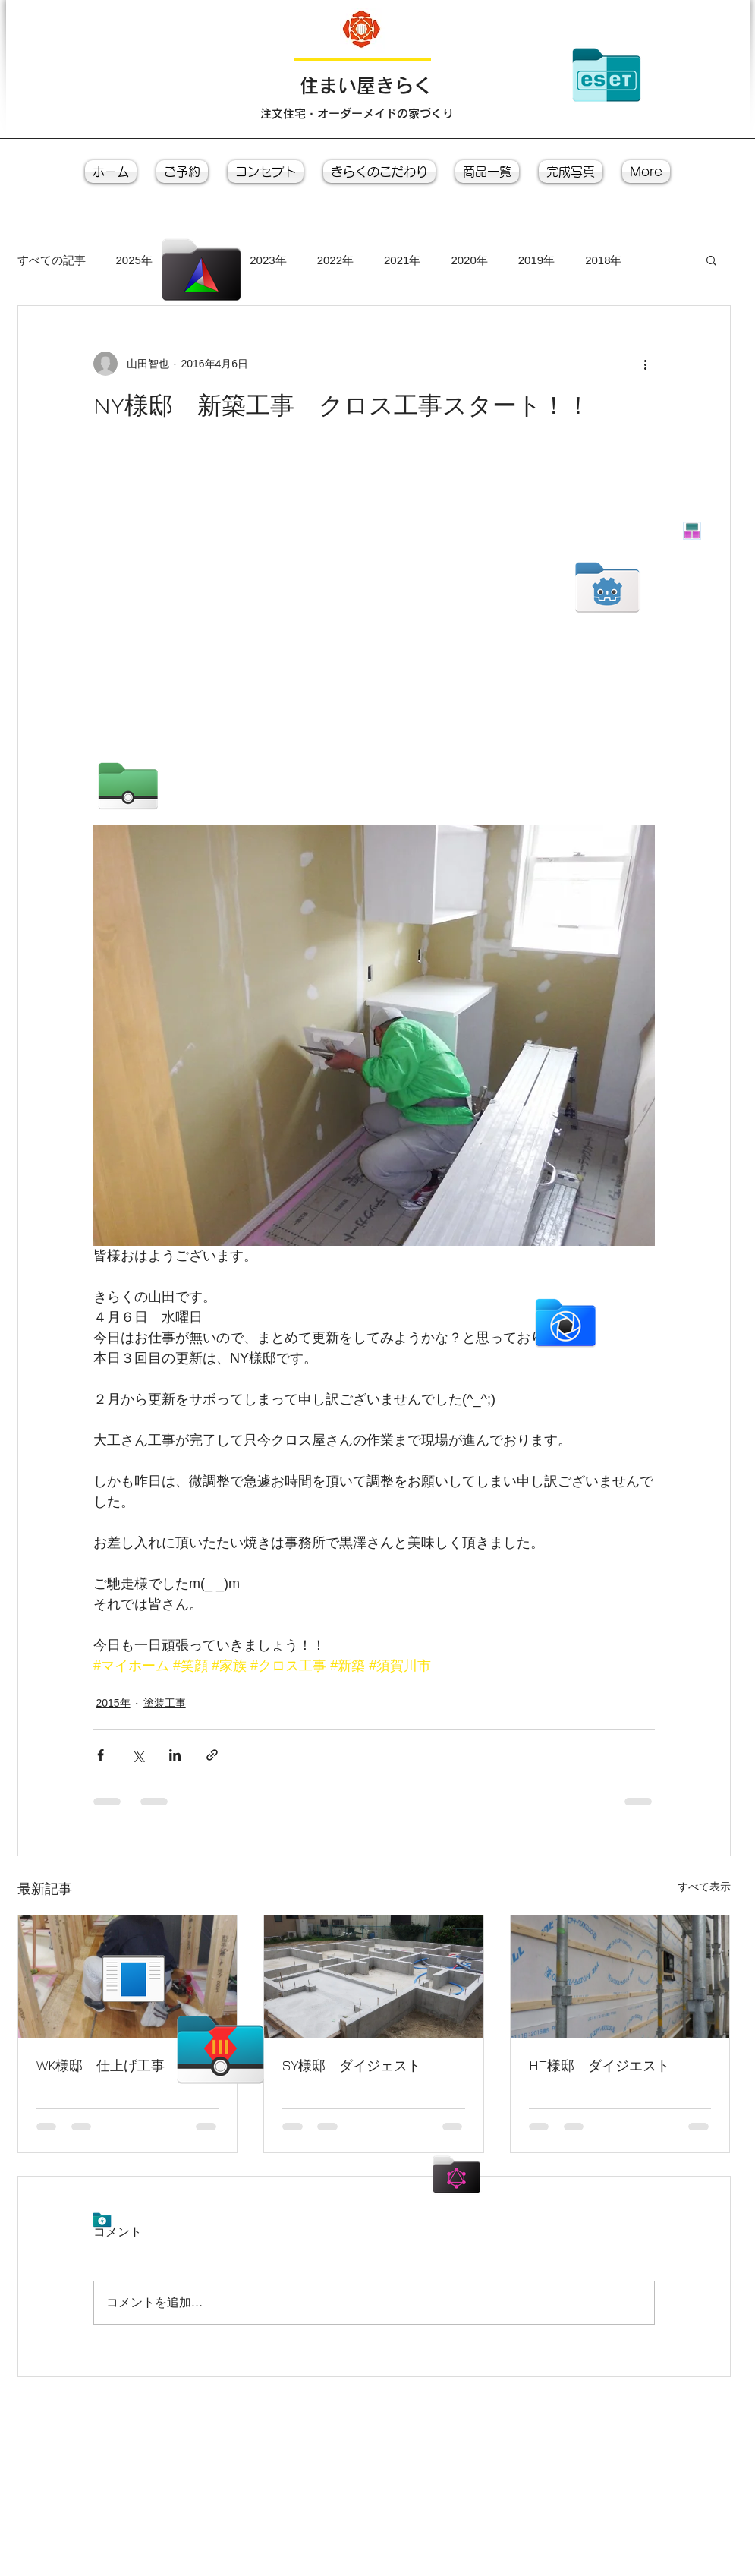  I want to click on open folder containing GraphQL project files, so click(456, 2175).